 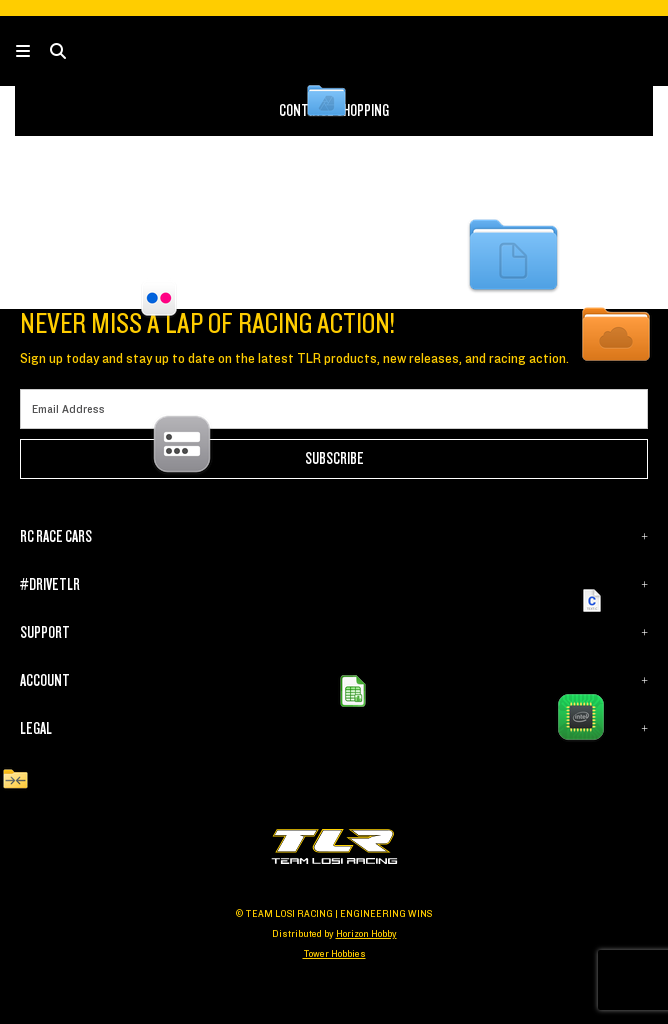 I want to click on access login and authentication settings, so click(x=182, y=445).